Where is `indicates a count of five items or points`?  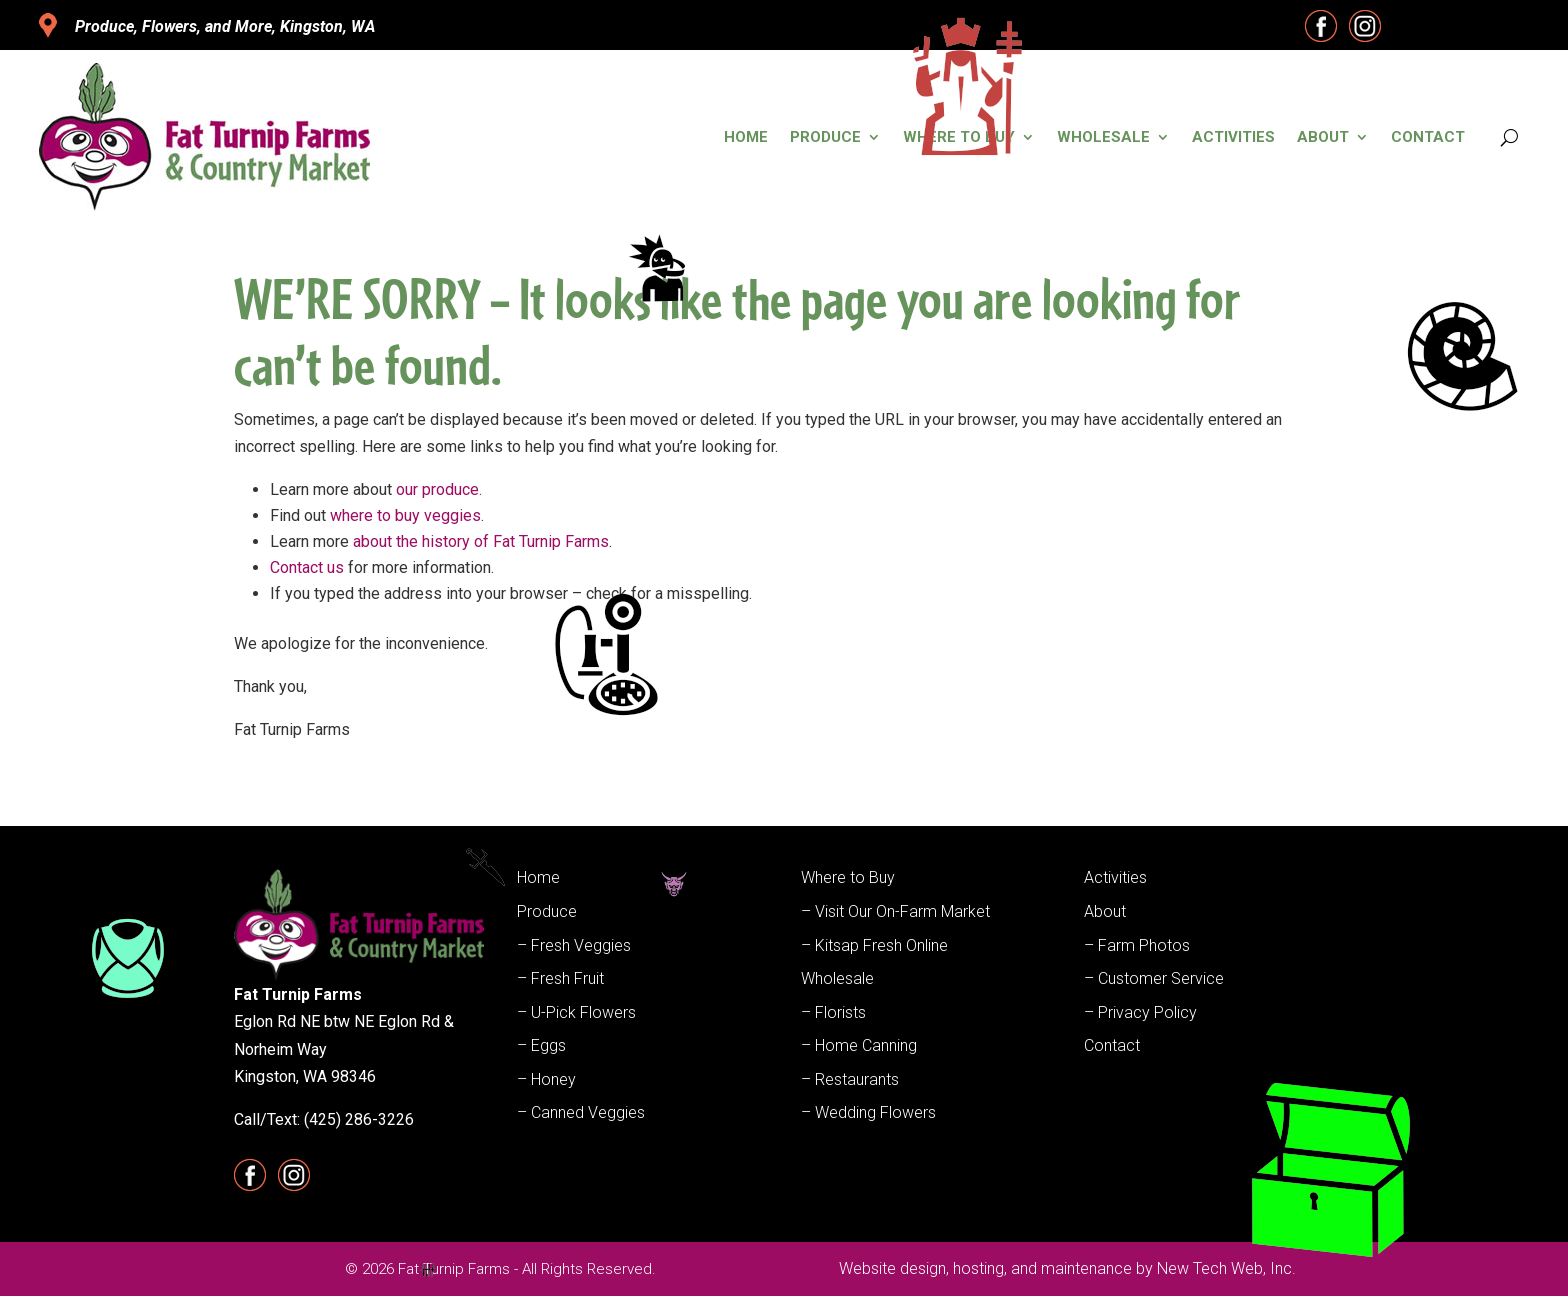
indicates a count of five items or points is located at coordinates (428, 1270).